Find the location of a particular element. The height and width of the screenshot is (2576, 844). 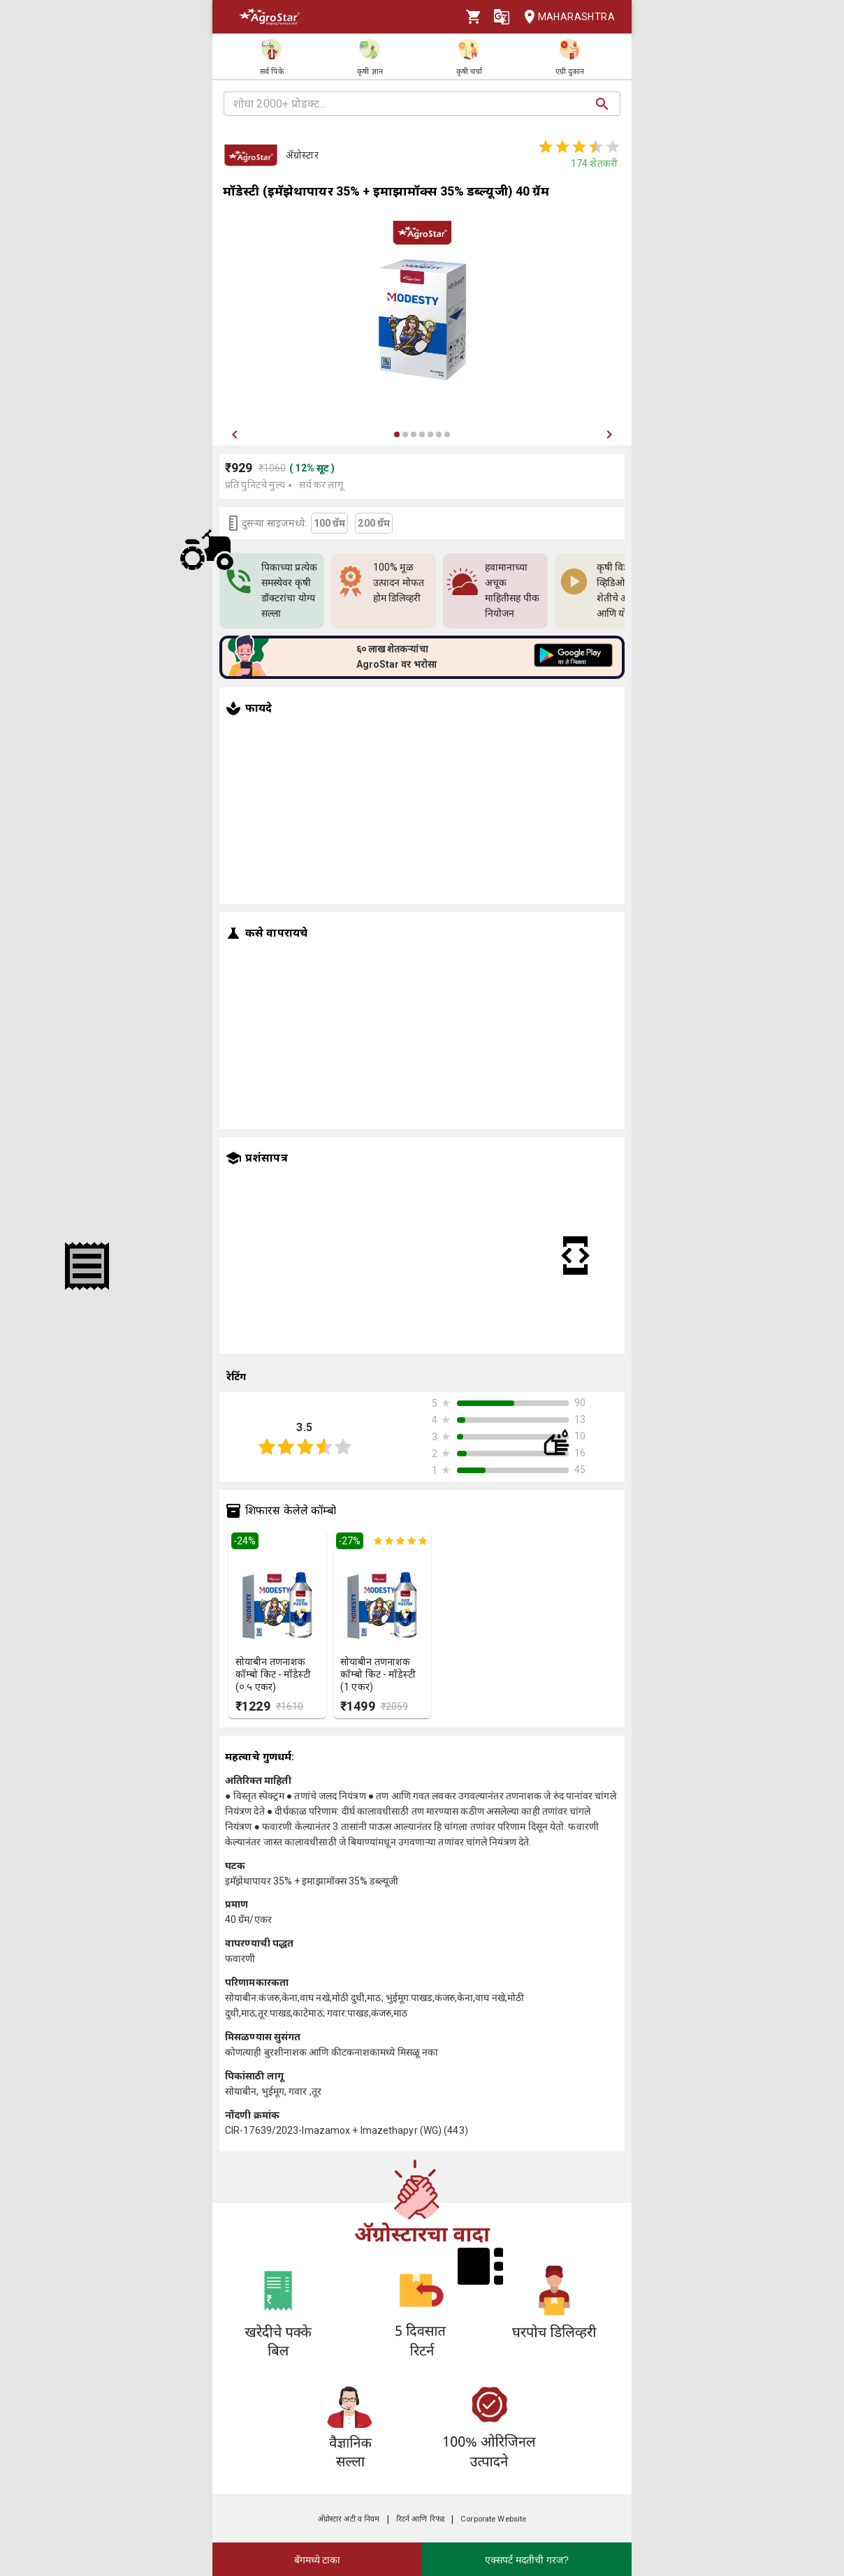

enable developer mode on device is located at coordinates (575, 1255).